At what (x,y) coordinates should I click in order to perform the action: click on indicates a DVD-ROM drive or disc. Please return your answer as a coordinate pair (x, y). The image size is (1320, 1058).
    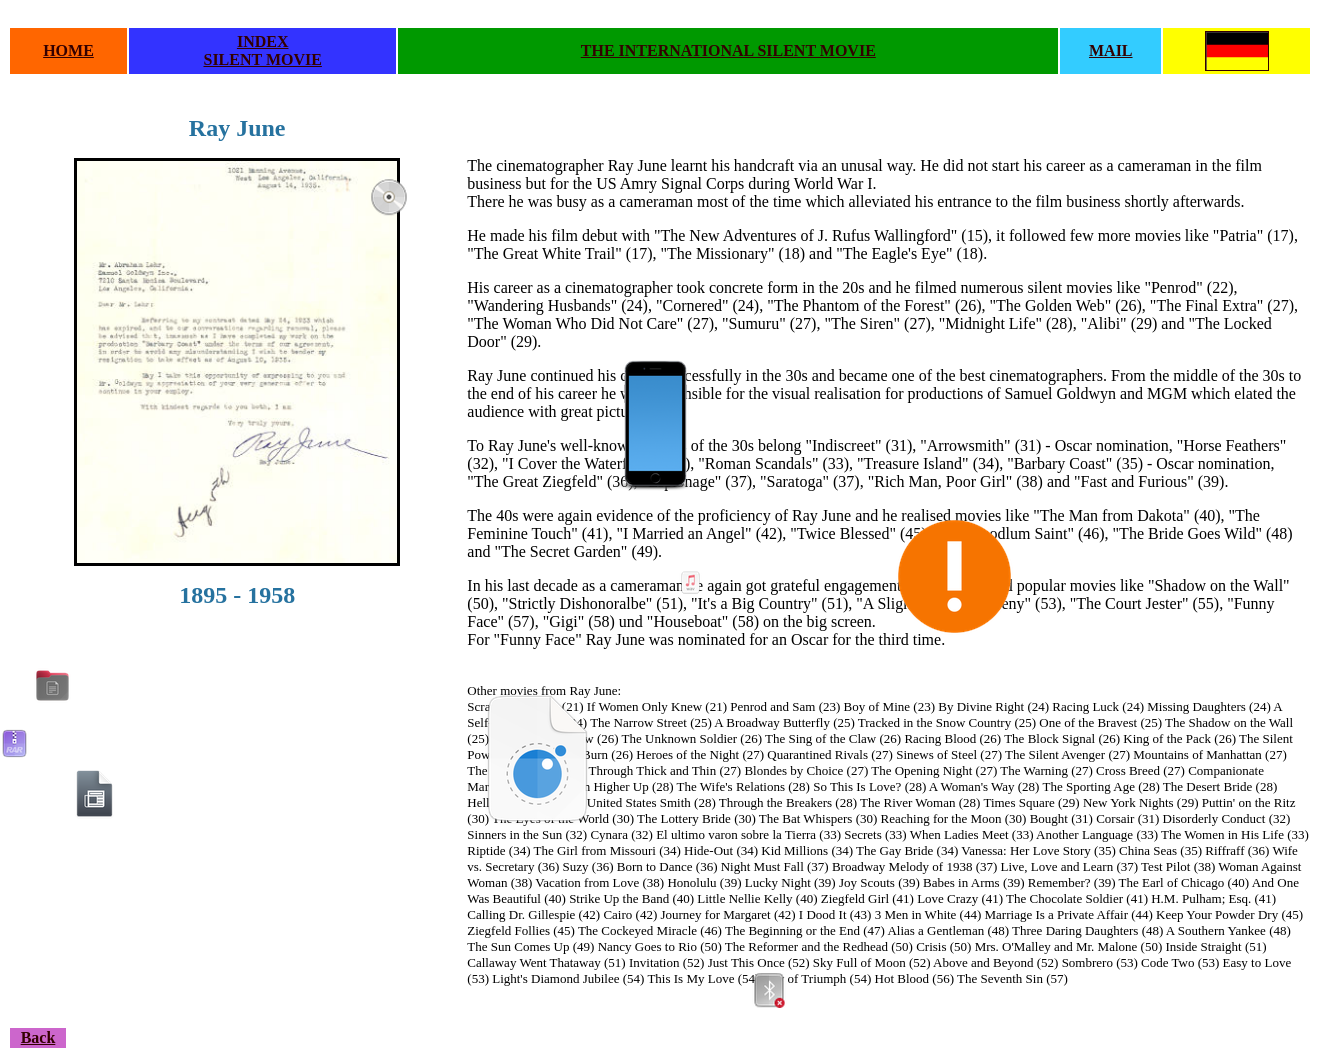
    Looking at the image, I should click on (389, 197).